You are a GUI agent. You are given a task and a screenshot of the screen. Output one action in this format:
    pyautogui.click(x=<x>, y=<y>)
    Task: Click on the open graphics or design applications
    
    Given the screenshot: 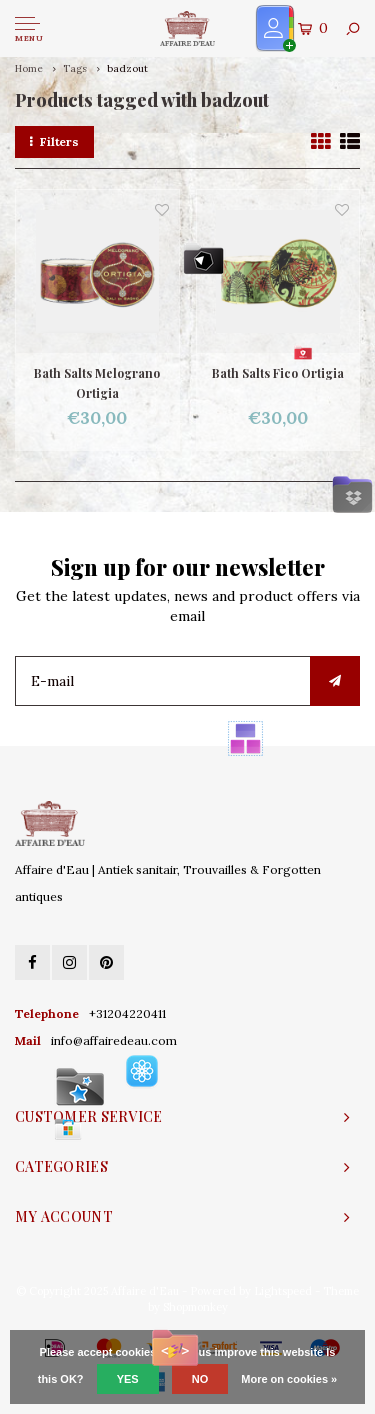 What is the action you would take?
    pyautogui.click(x=142, y=1071)
    